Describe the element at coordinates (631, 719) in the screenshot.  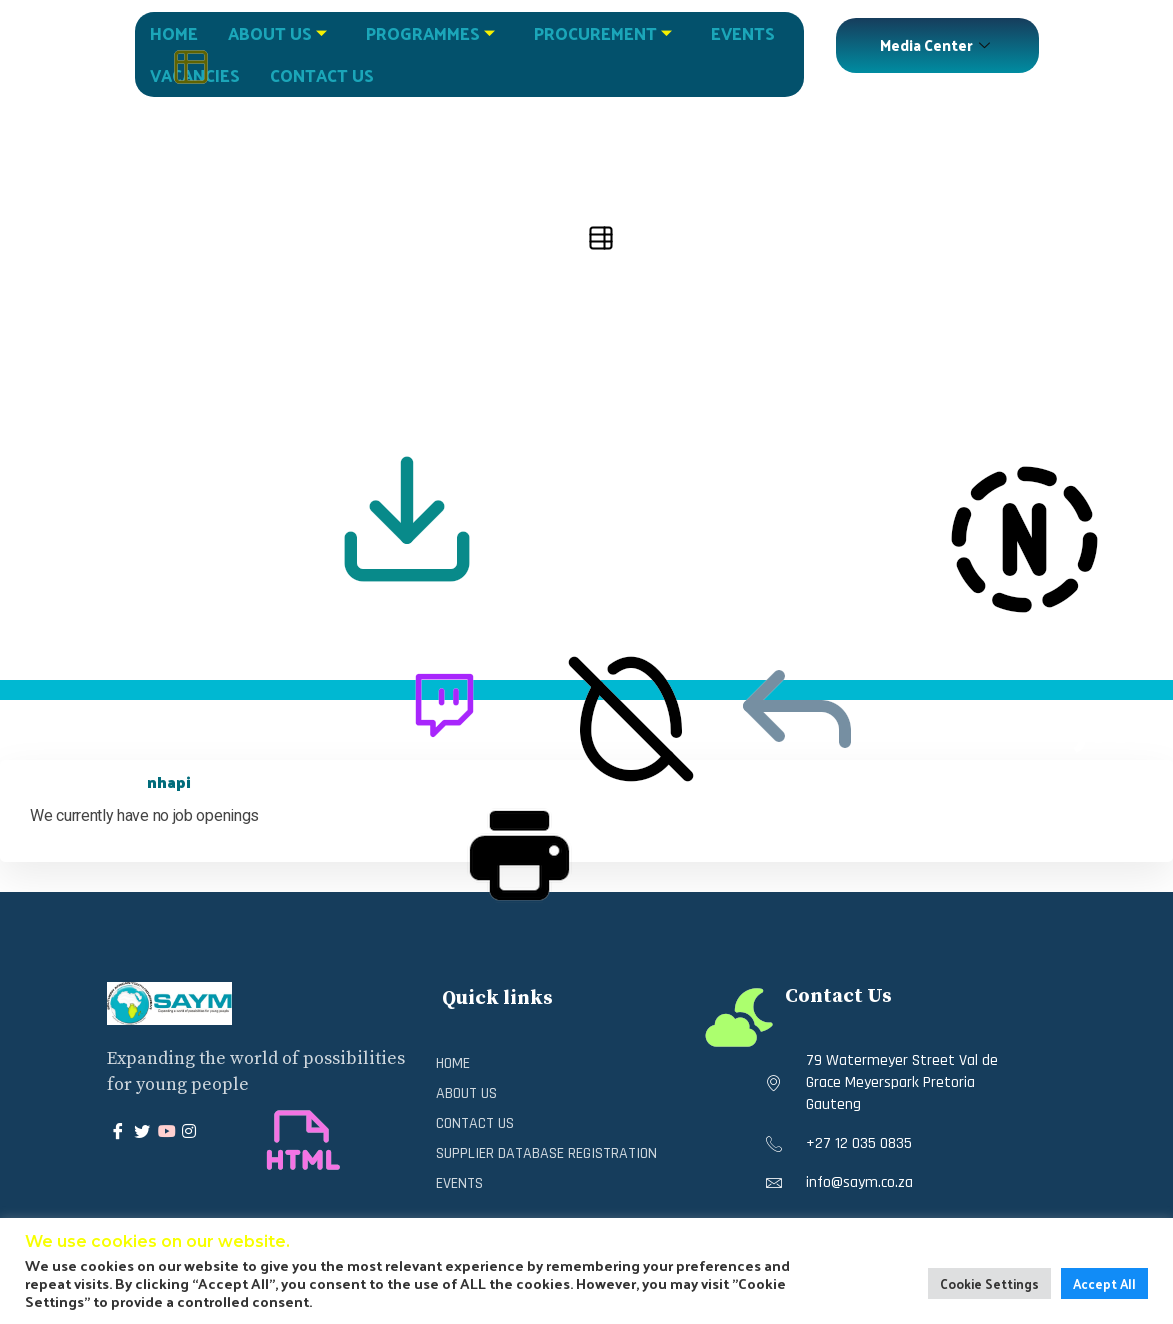
I see `indicates egg-free or no eggs` at that location.